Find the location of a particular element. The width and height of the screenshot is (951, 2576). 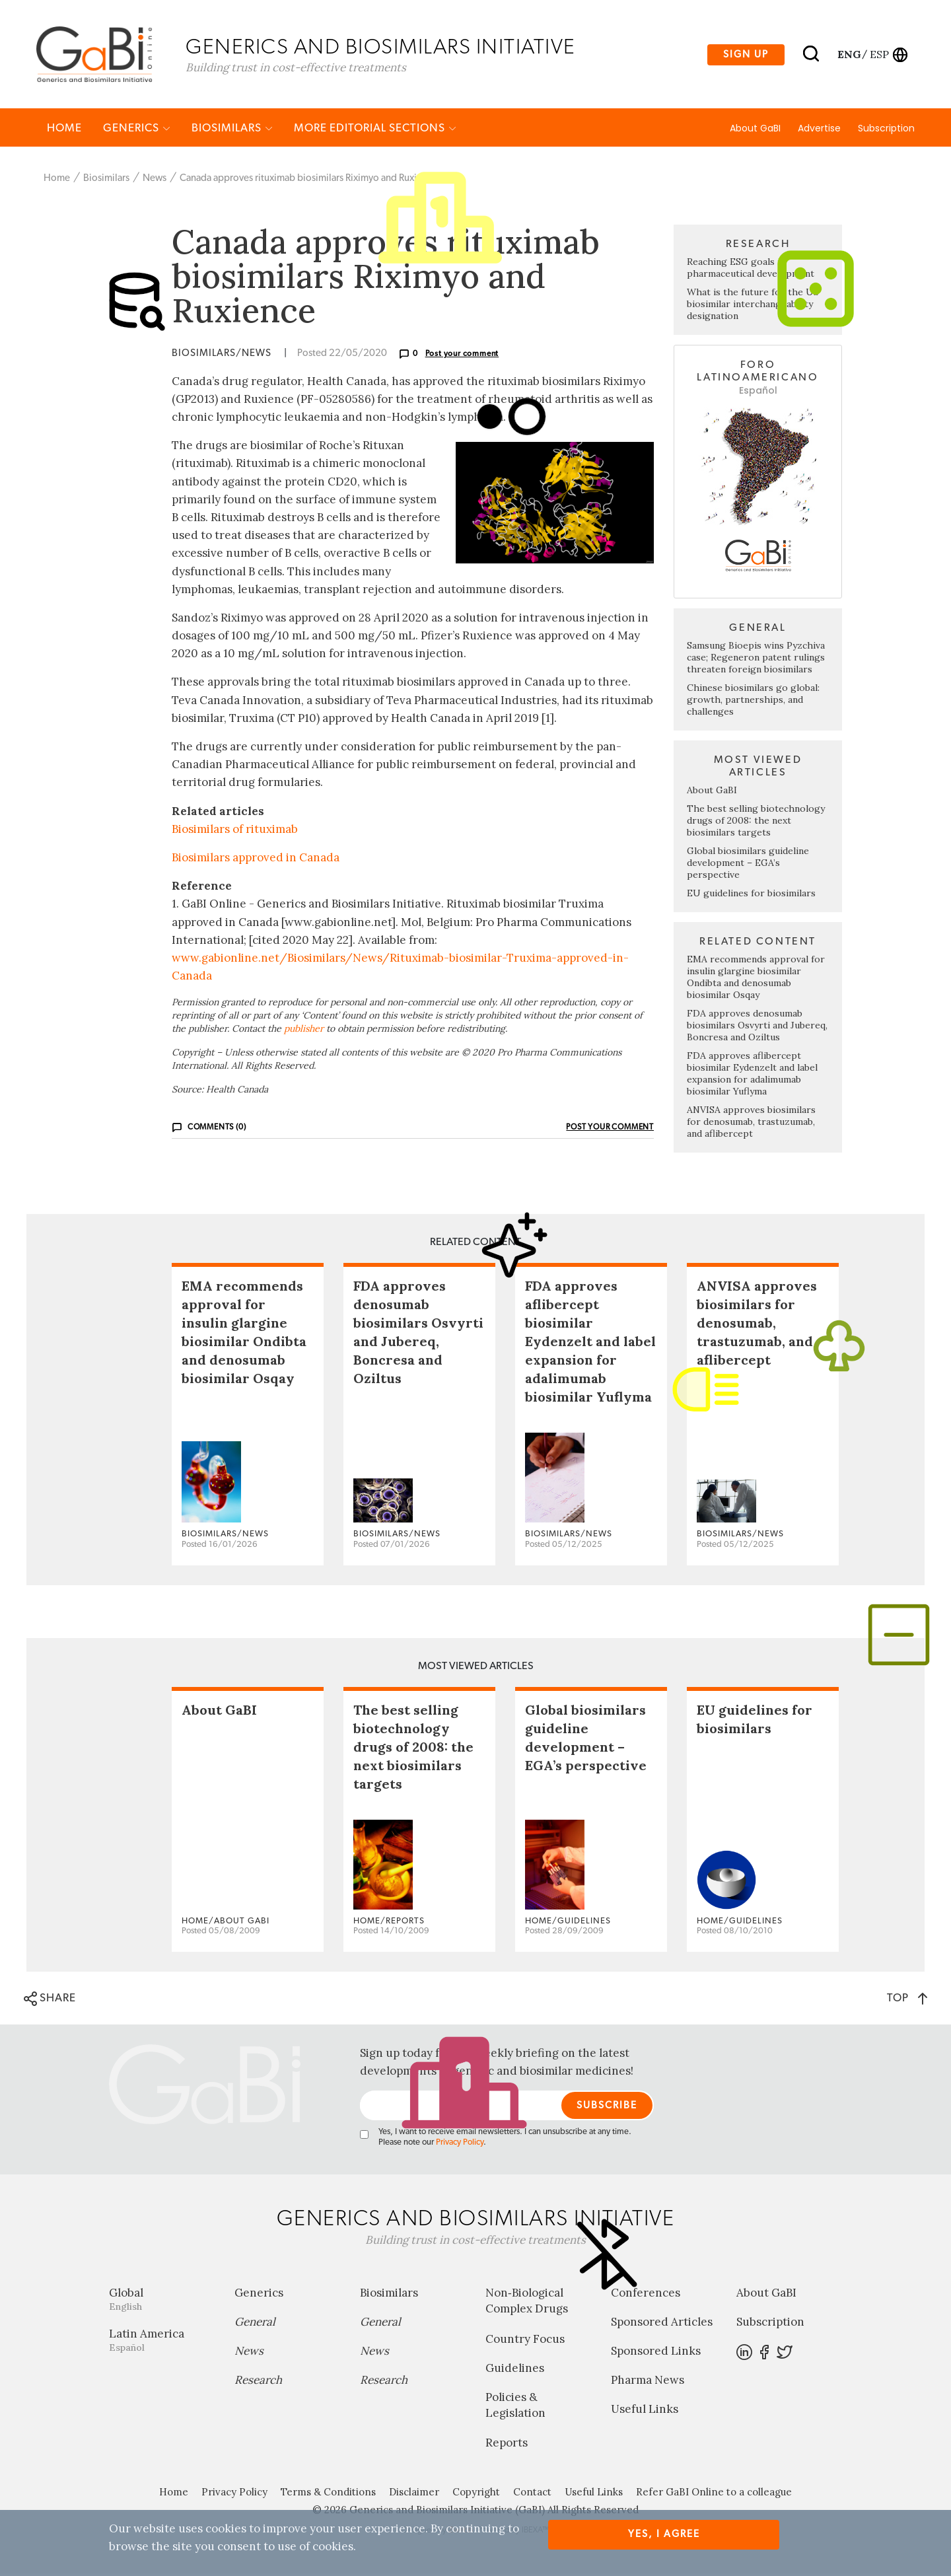

toggle vehicle headlights on/off is located at coordinates (705, 1389).